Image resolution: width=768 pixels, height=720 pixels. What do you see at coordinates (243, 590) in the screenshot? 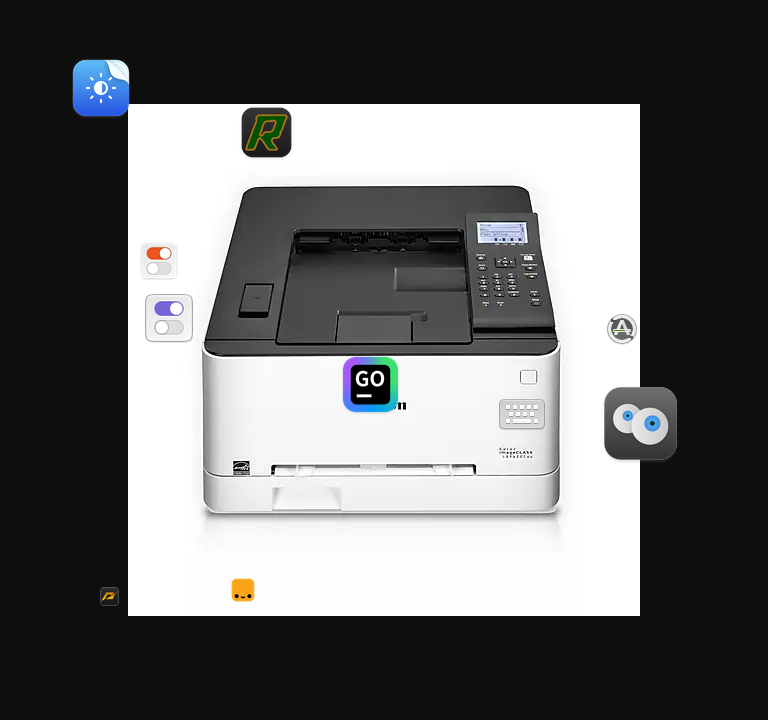
I see `launch Enter the Gungeon game` at bounding box center [243, 590].